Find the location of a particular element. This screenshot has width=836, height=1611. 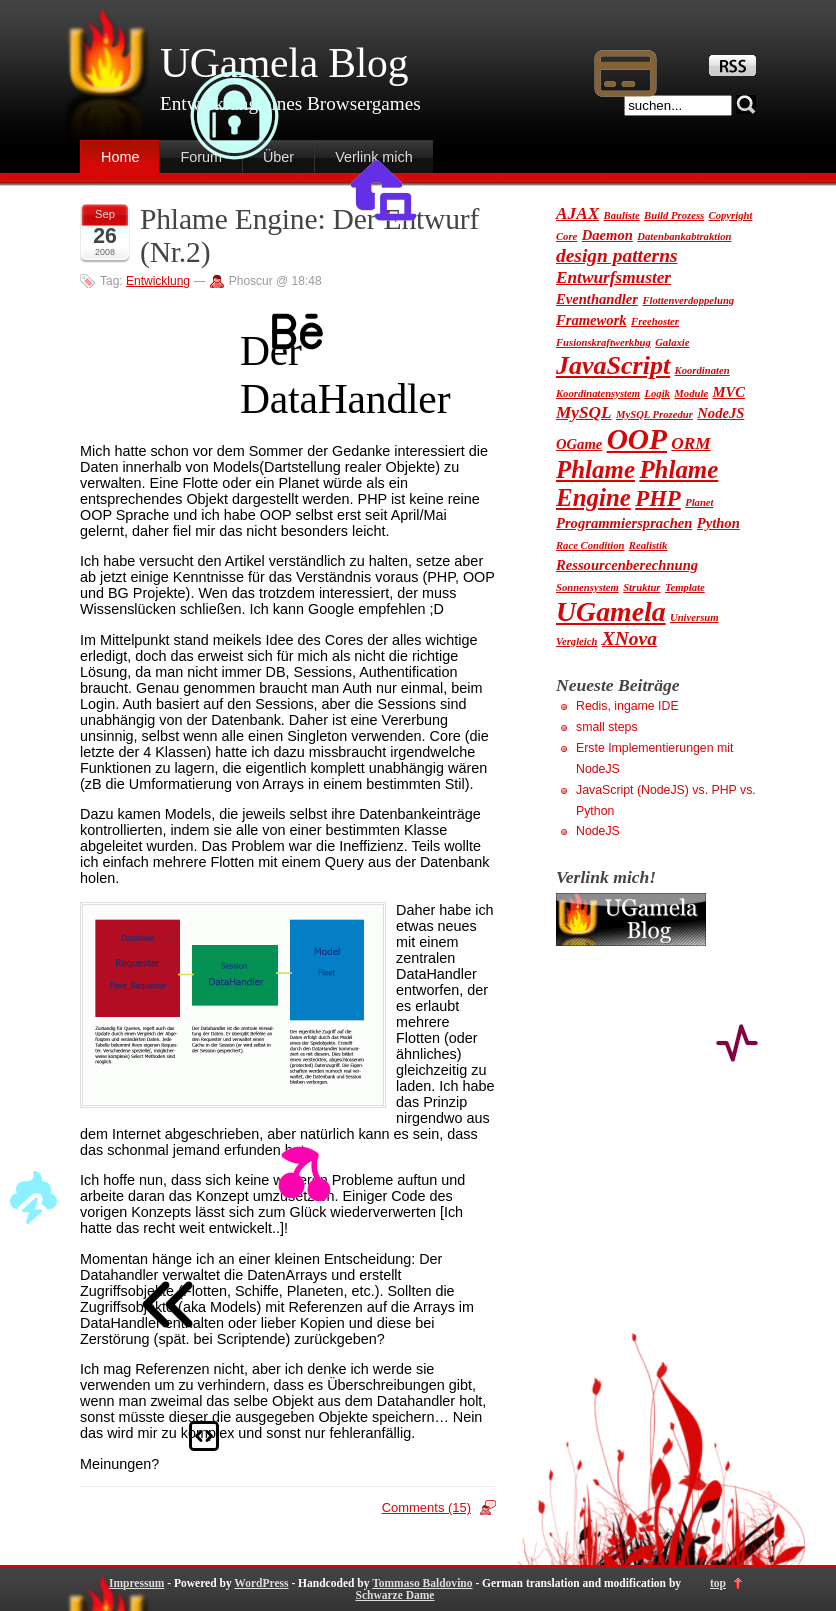

expeditedssl brand logo is located at coordinates (234, 115).